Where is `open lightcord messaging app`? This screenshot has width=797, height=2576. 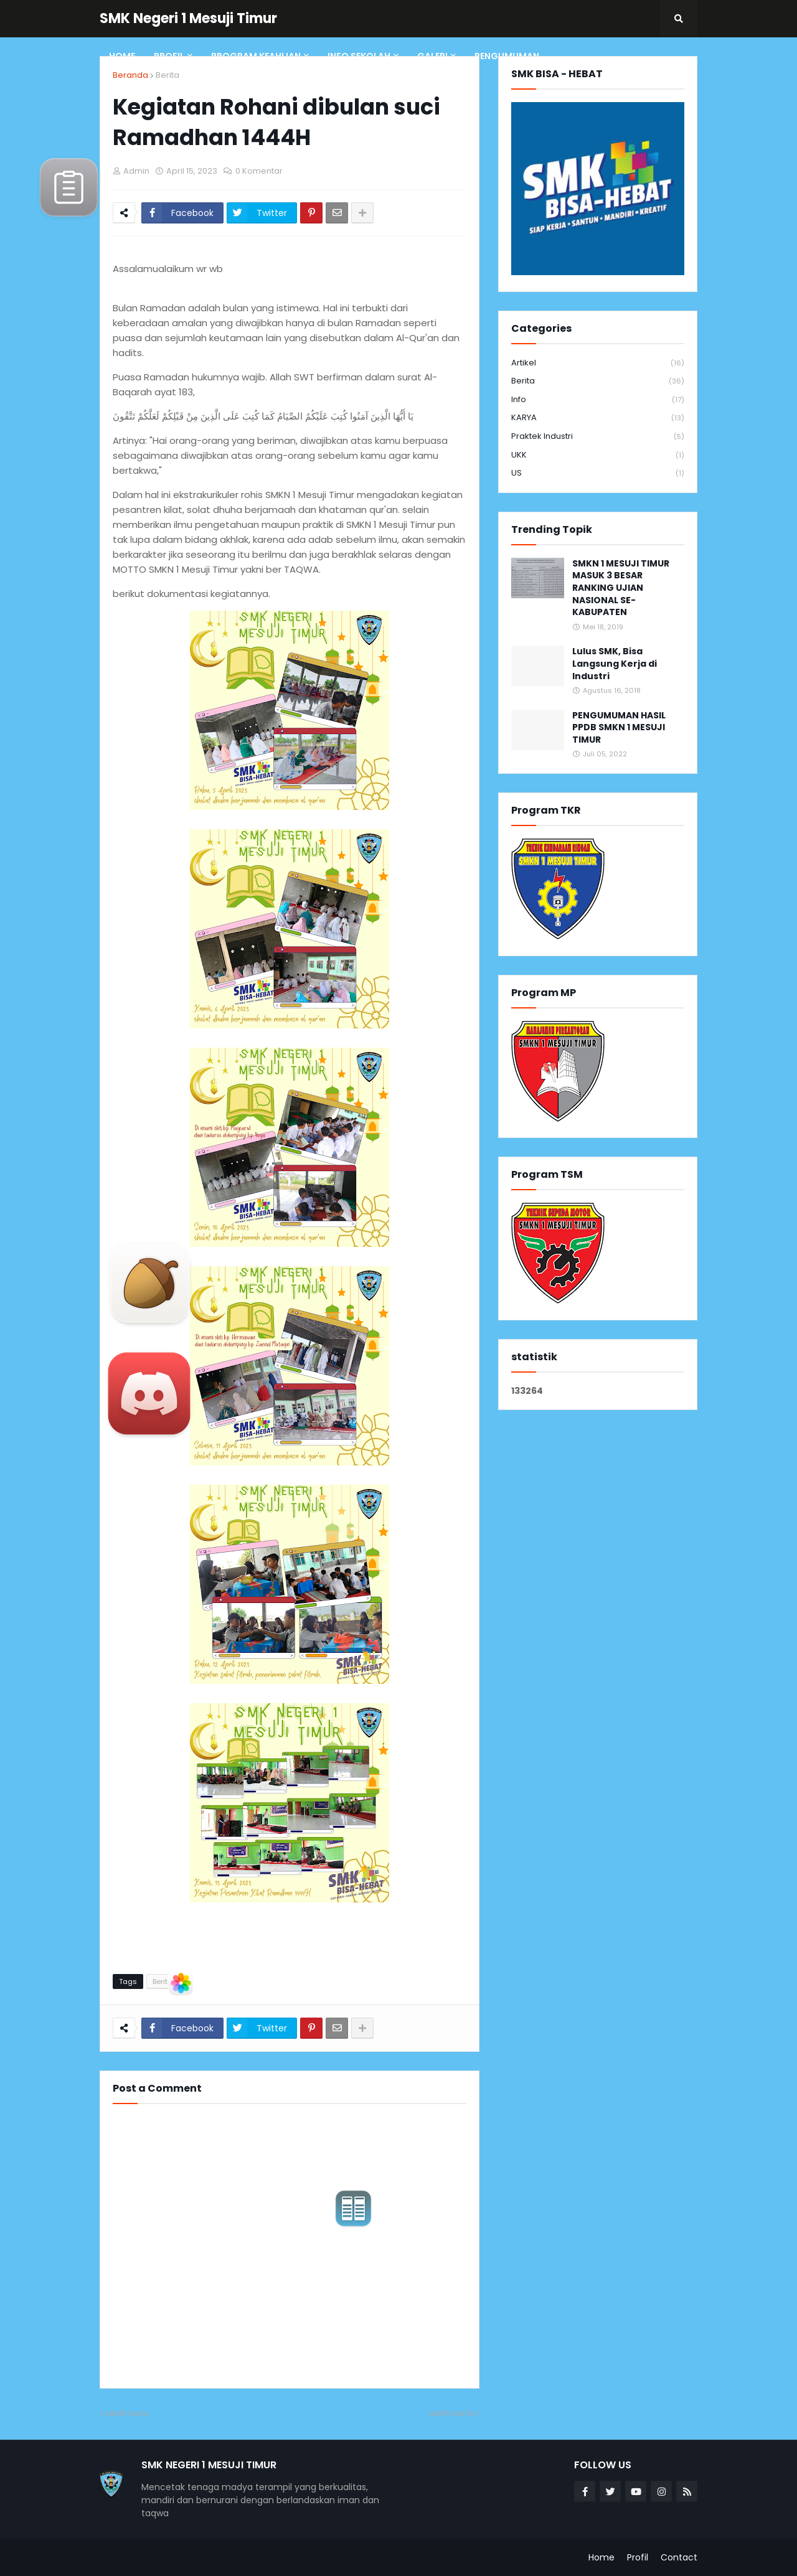 open lightcord messaging app is located at coordinates (149, 1393).